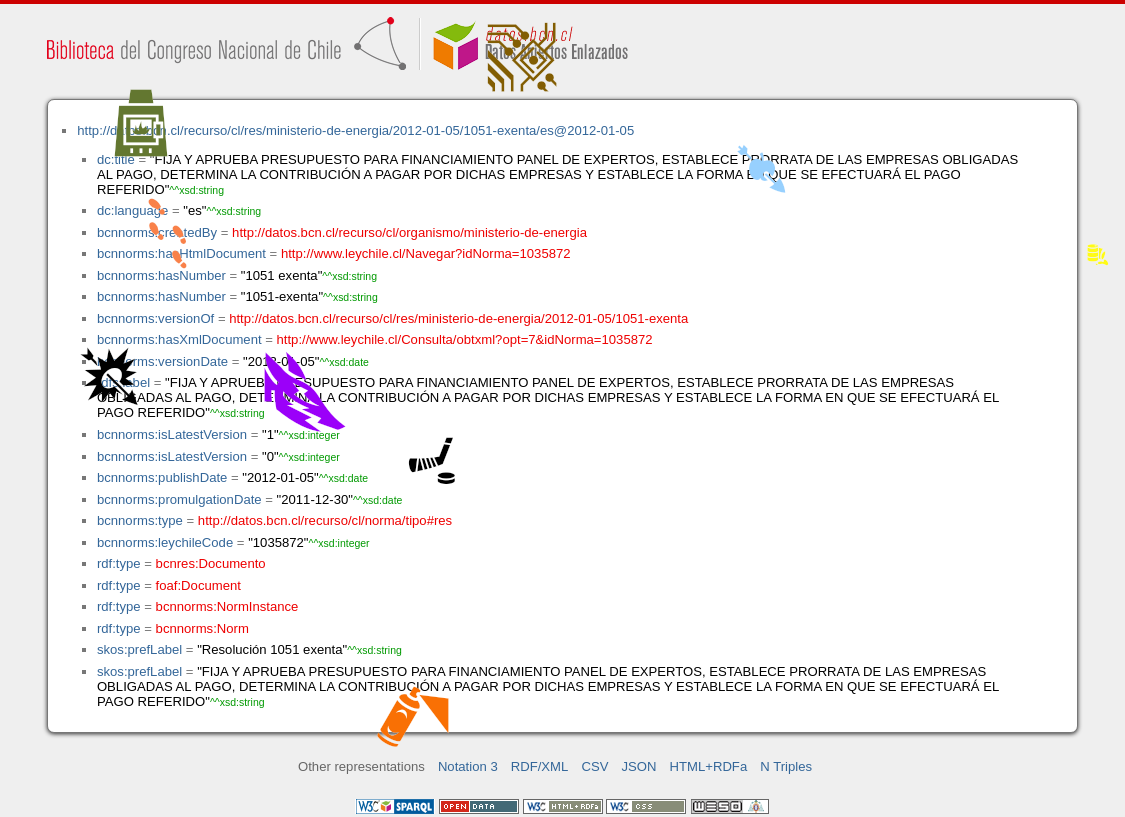 The height and width of the screenshot is (817, 1125). Describe the element at coordinates (522, 57) in the screenshot. I see `access hardware or system settings` at that location.